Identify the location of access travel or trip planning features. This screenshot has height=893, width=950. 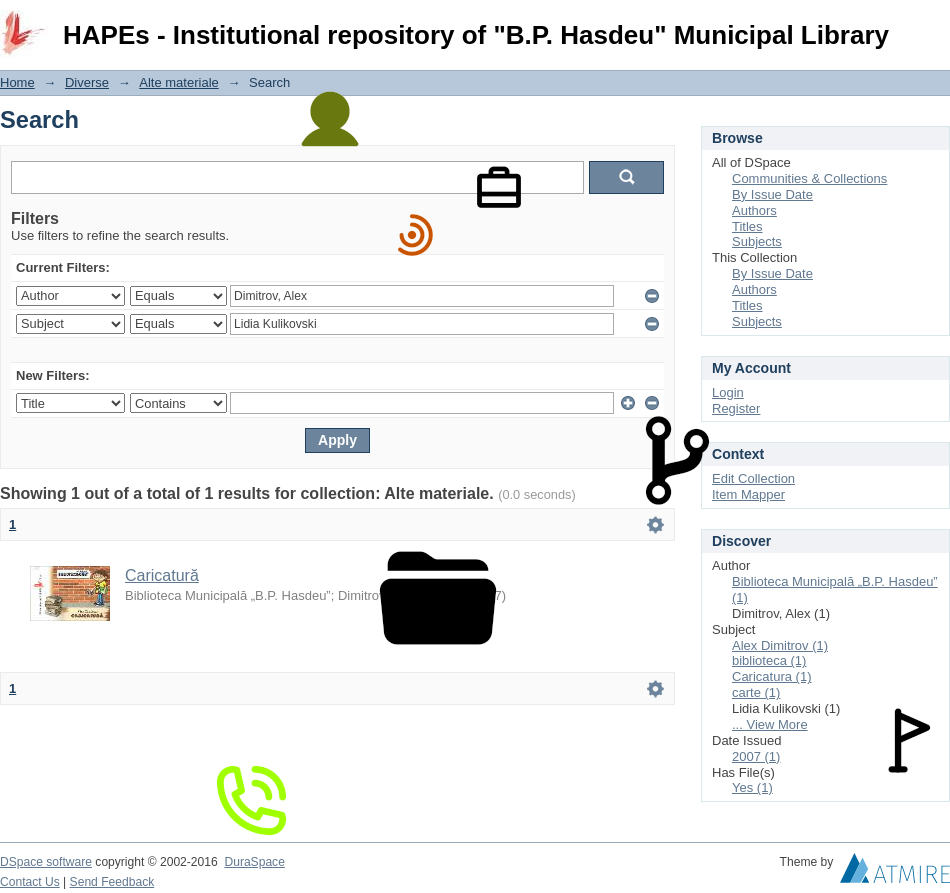
(499, 190).